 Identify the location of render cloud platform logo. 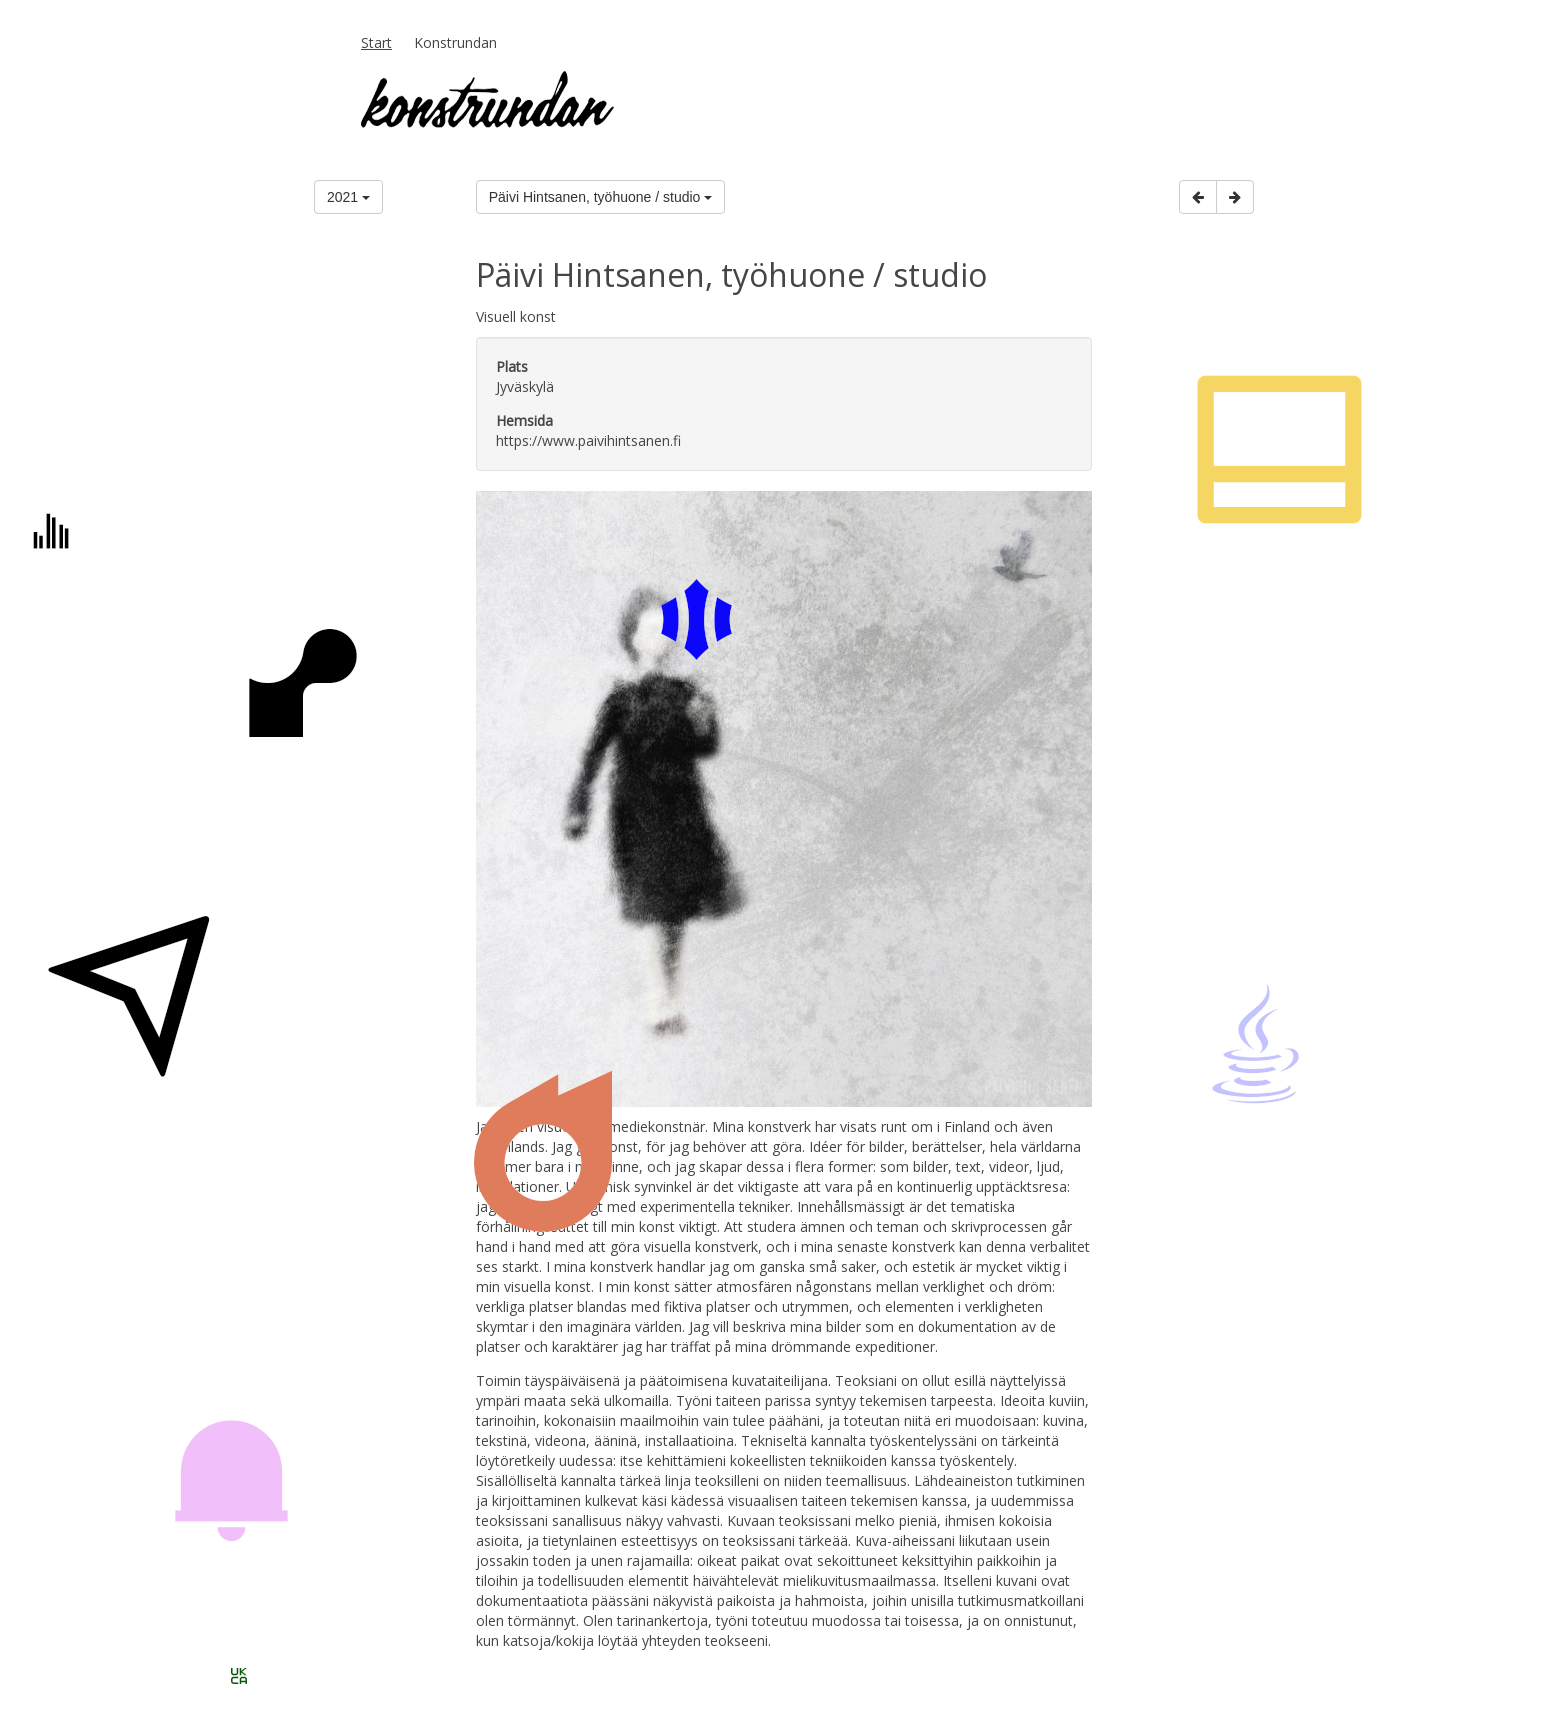
(303, 683).